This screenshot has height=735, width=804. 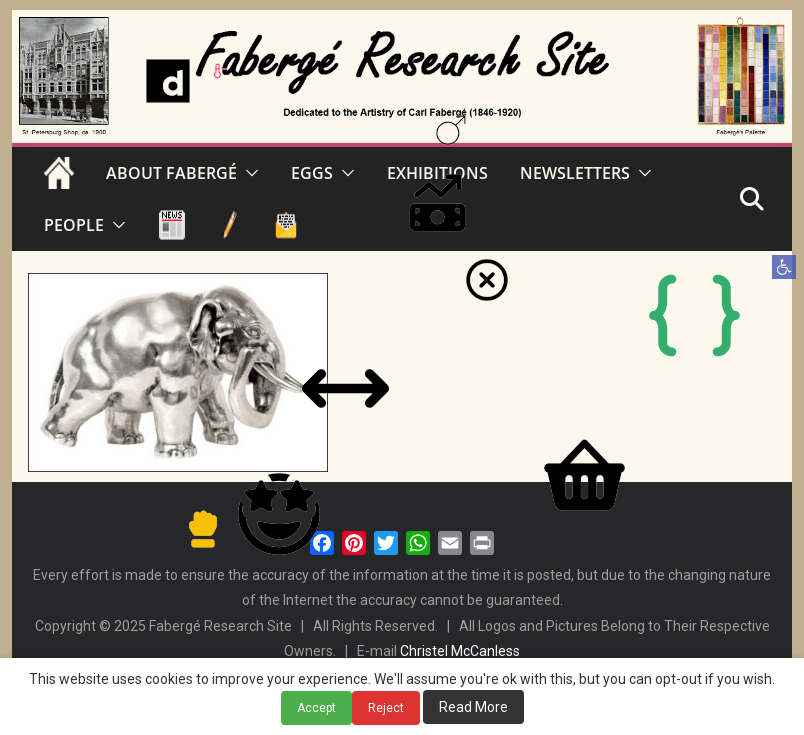 I want to click on view financial growth or earnings trends, so click(x=437, y=203).